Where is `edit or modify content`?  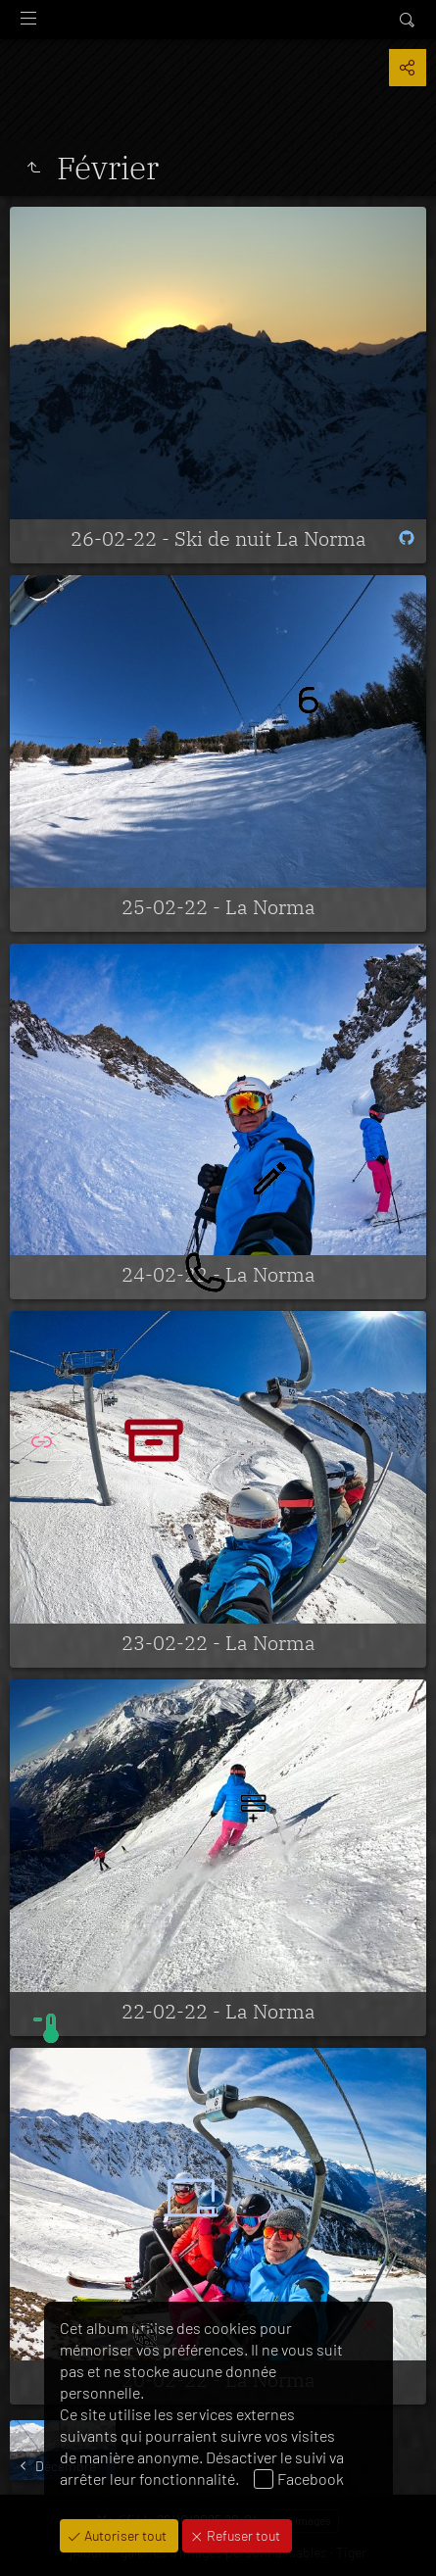
edit or modify content is located at coordinates (269, 1178).